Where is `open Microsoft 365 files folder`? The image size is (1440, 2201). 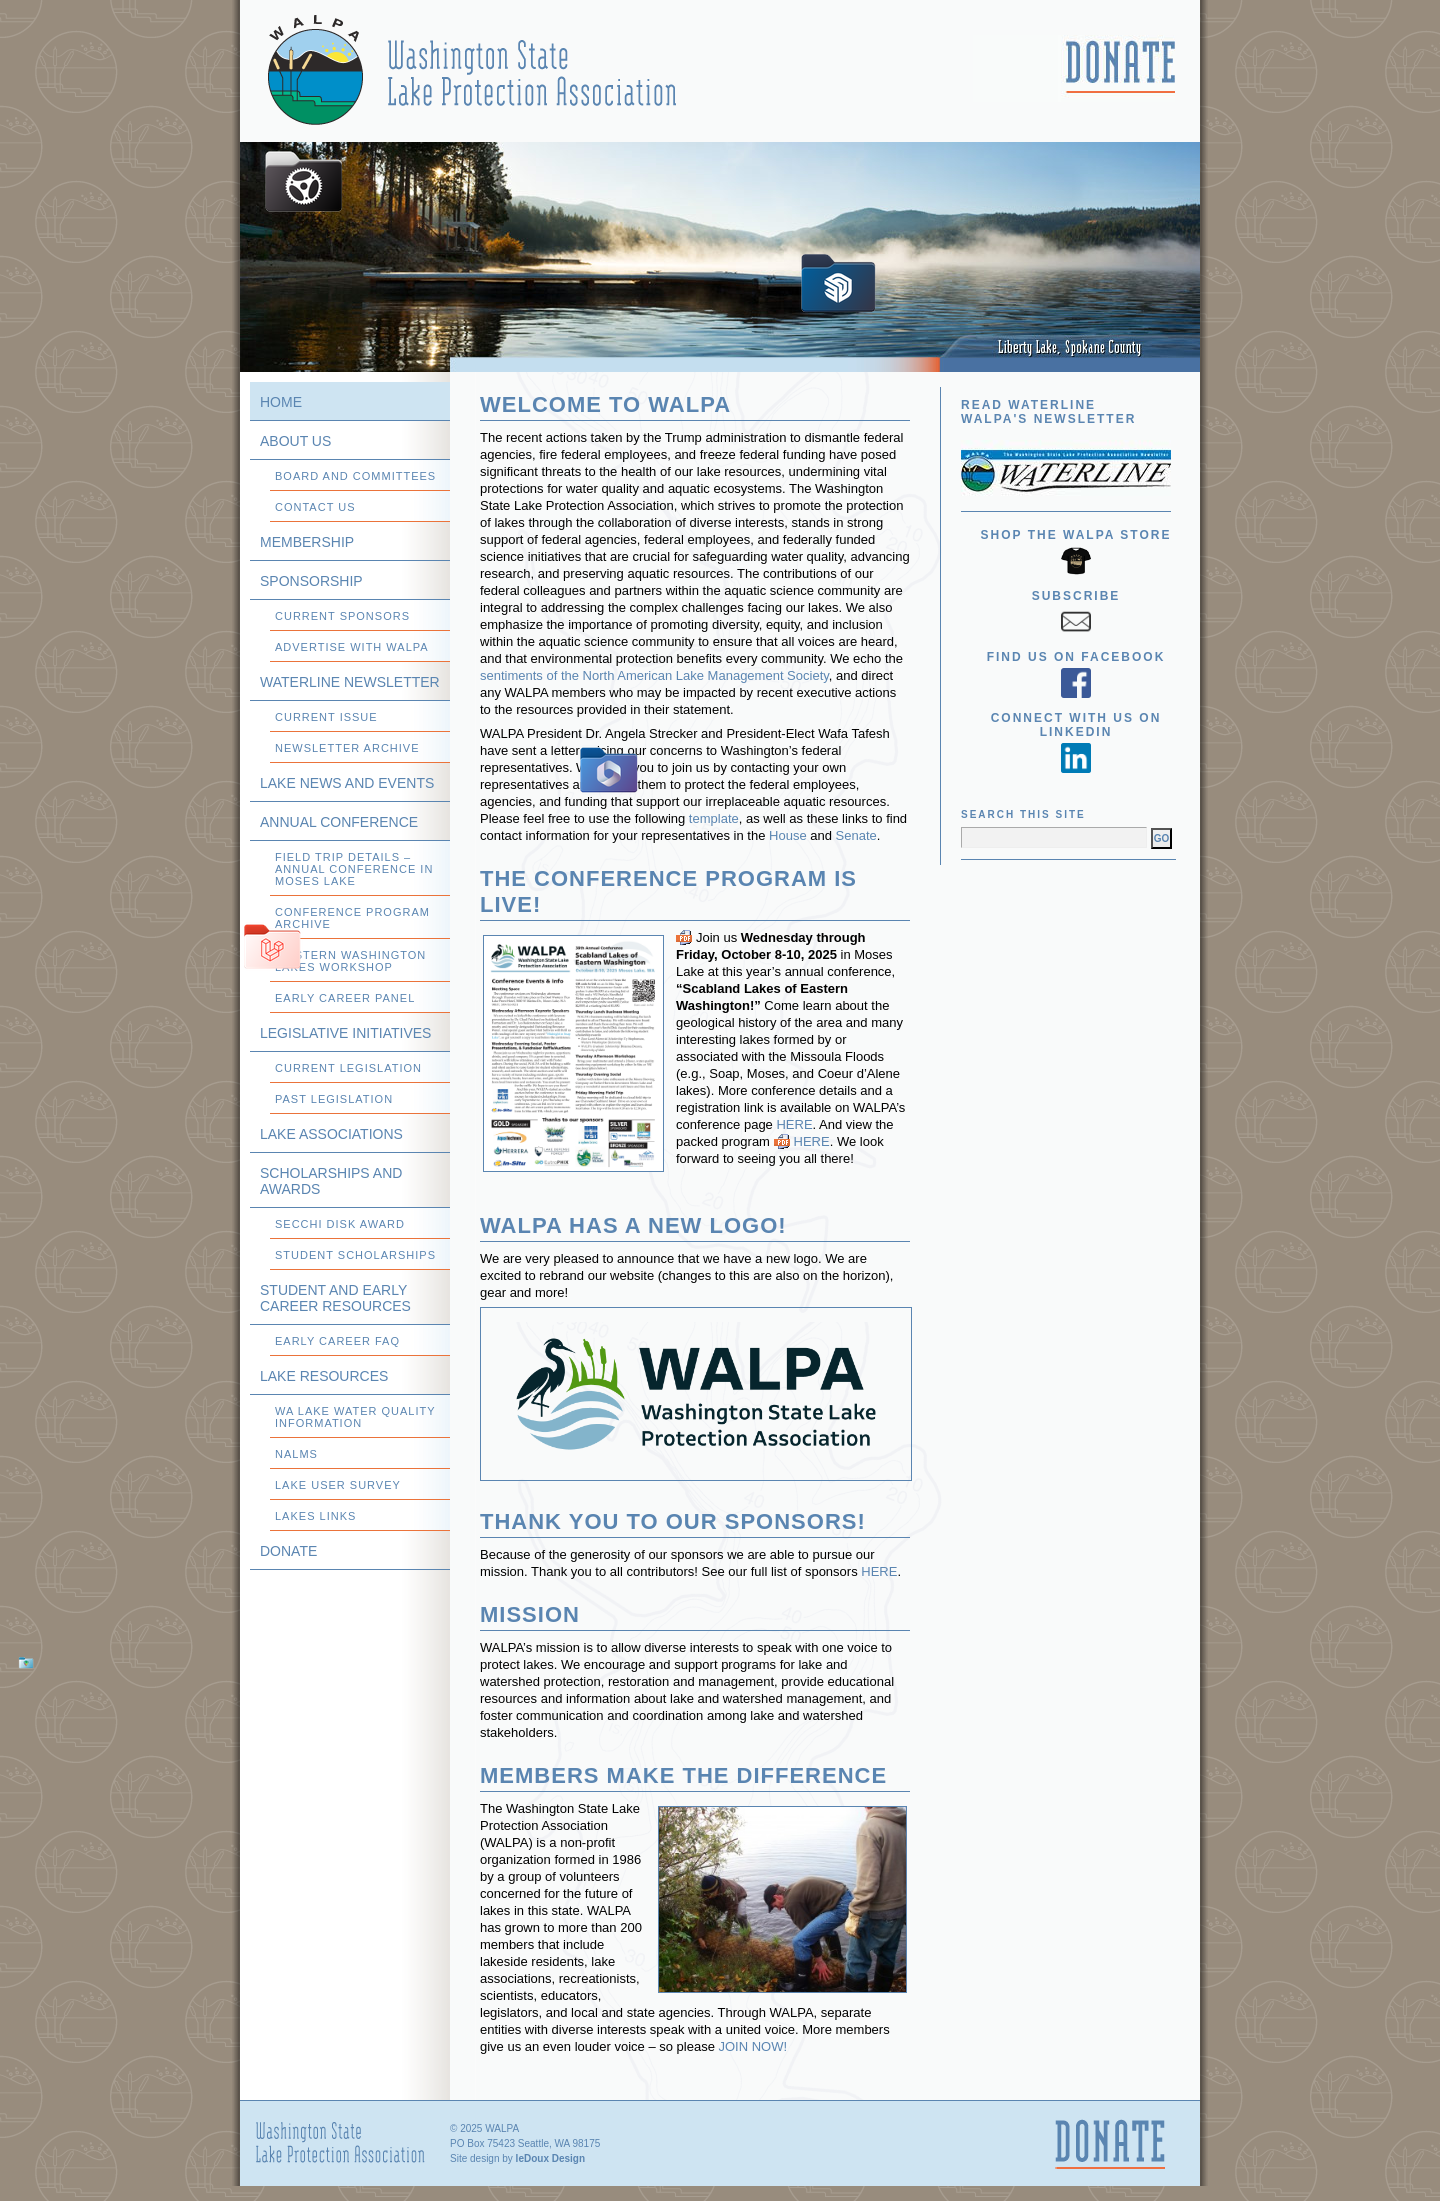
open Microsoft 365 files folder is located at coordinates (608, 771).